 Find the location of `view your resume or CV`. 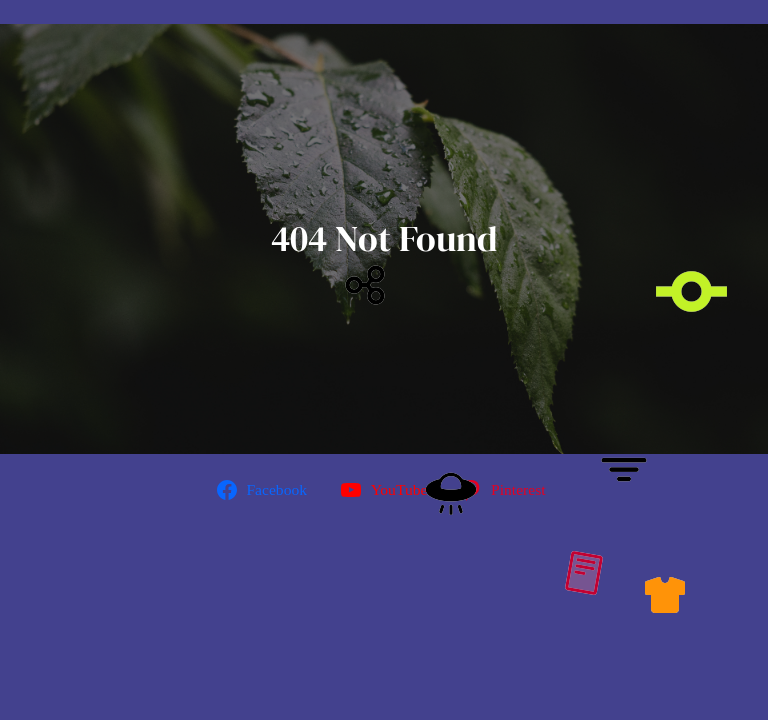

view your resume or CV is located at coordinates (584, 573).